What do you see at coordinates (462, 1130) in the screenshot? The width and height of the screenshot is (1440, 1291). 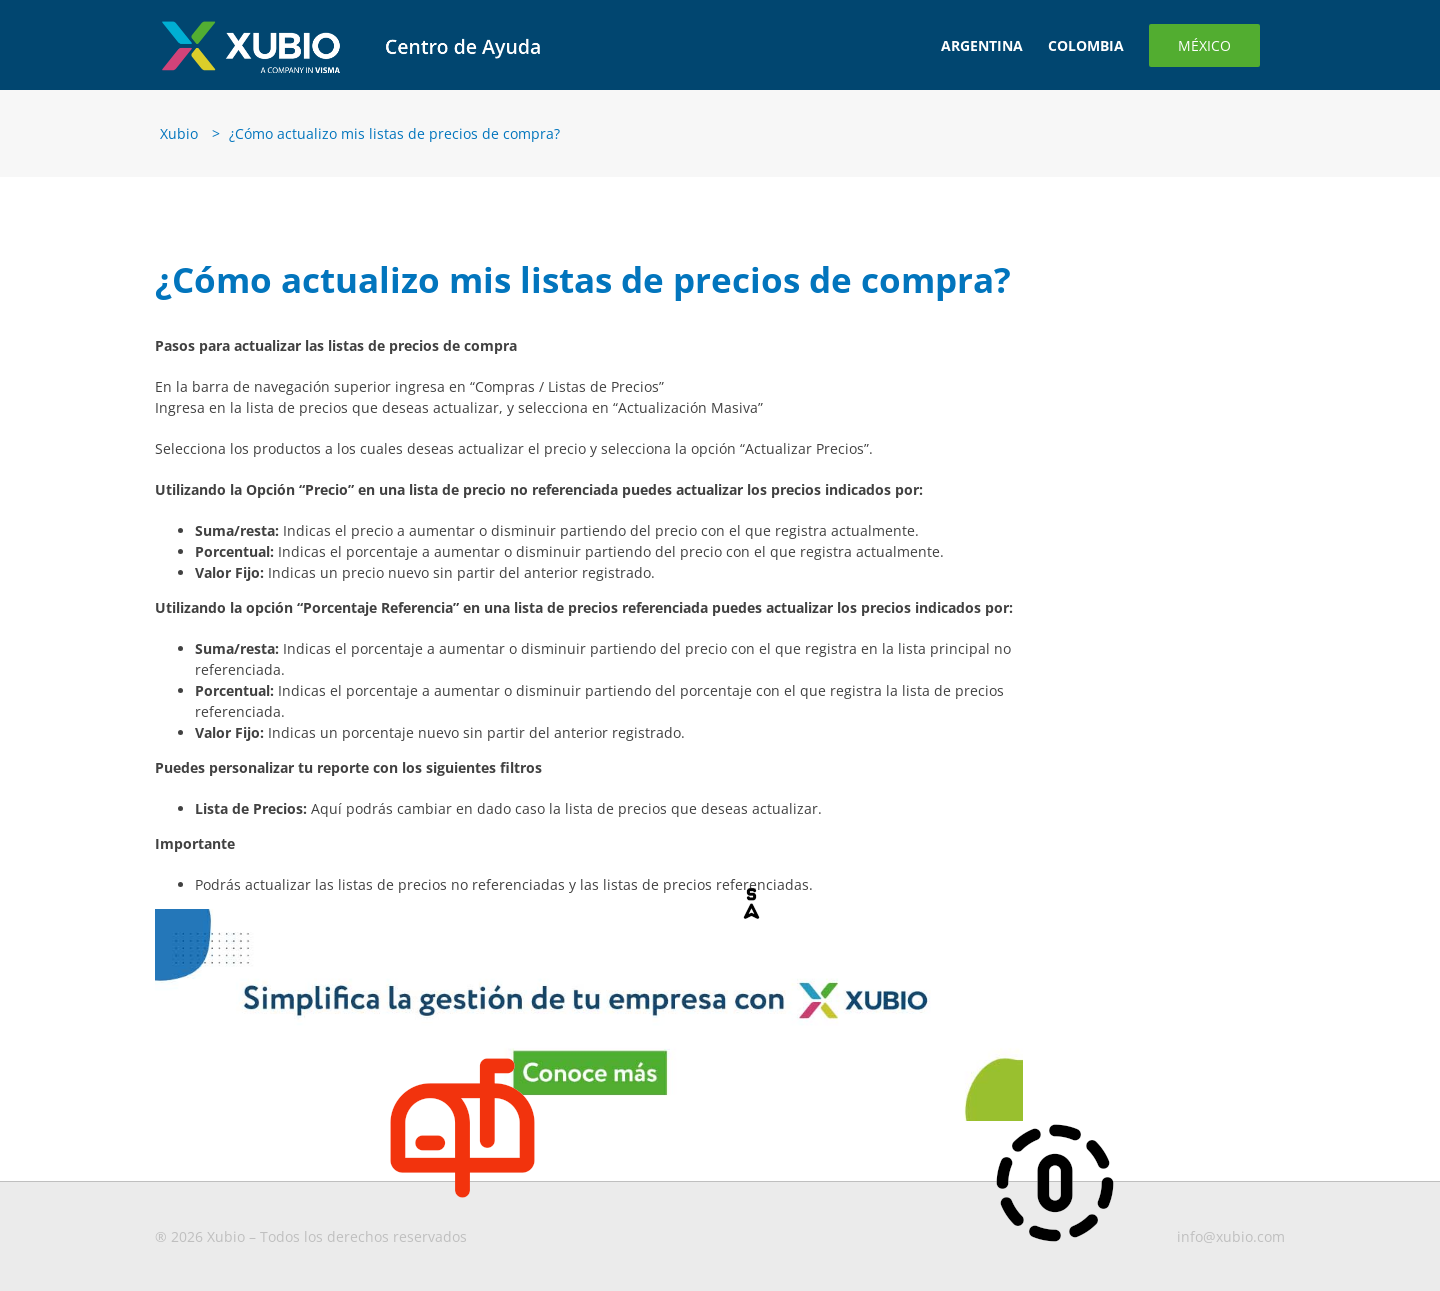 I see `access your mailbox or inbox` at bounding box center [462, 1130].